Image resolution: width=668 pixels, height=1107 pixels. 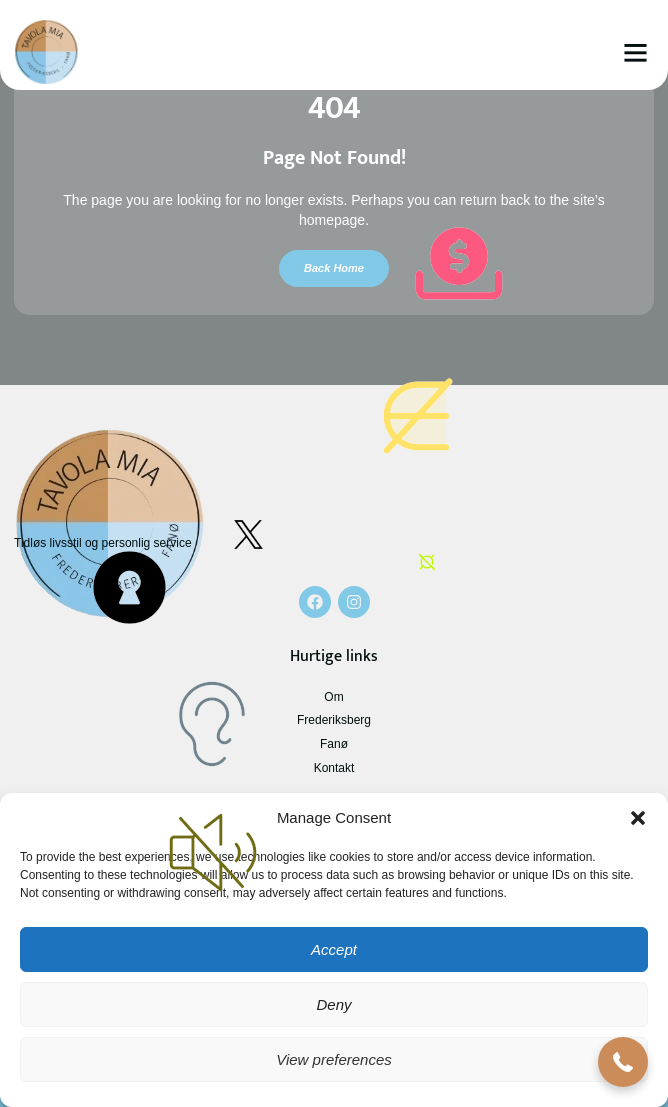 What do you see at coordinates (459, 261) in the screenshot?
I see `make a donation` at bounding box center [459, 261].